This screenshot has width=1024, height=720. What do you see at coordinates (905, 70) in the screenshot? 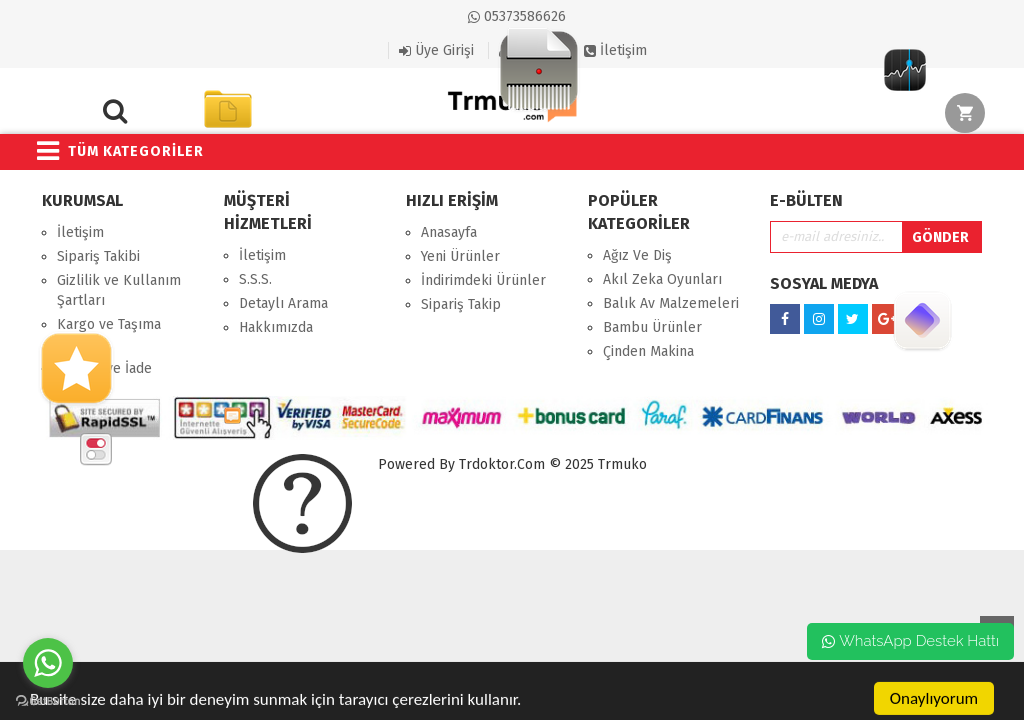
I see `open the stocks app` at bounding box center [905, 70].